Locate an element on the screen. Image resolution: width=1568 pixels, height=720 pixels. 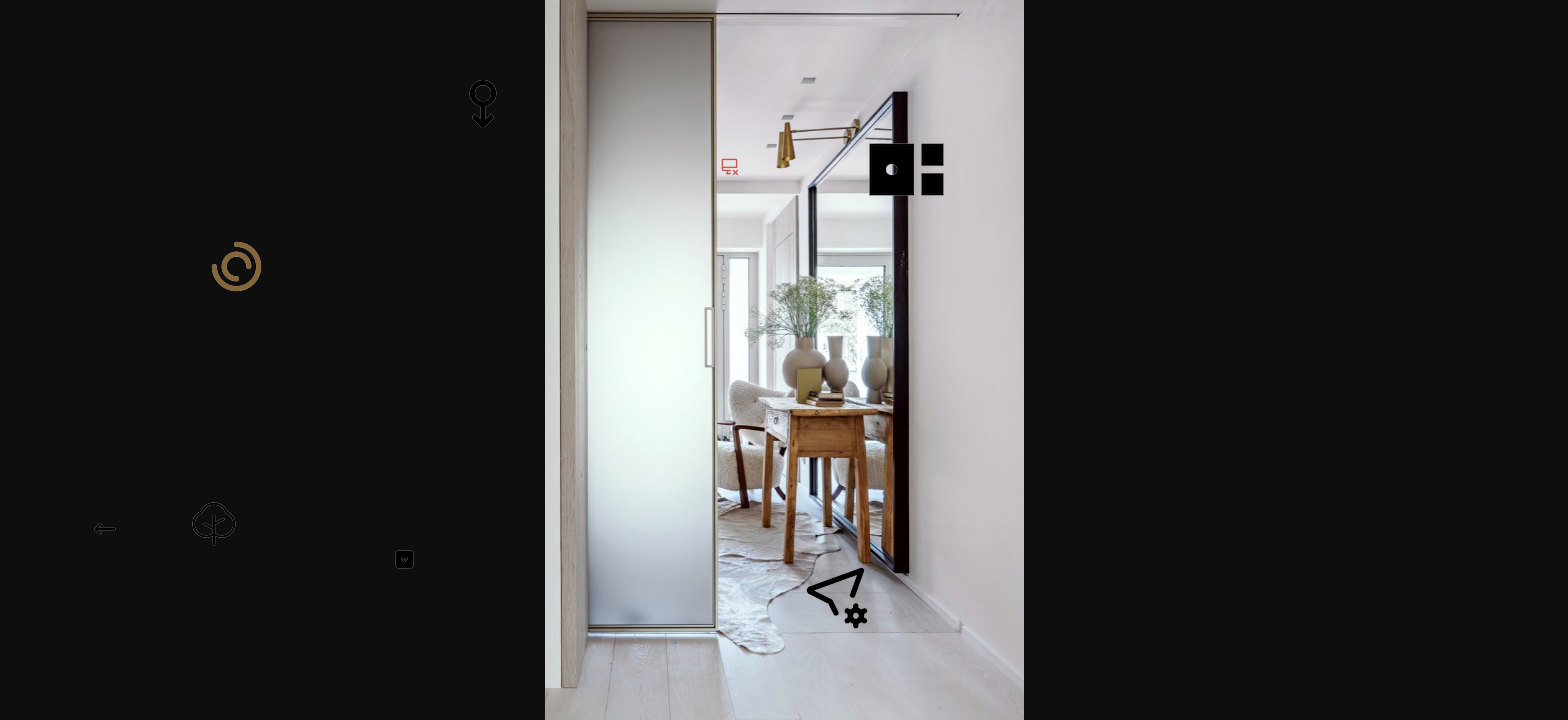
access bento box or compartmentalized layout view is located at coordinates (906, 169).